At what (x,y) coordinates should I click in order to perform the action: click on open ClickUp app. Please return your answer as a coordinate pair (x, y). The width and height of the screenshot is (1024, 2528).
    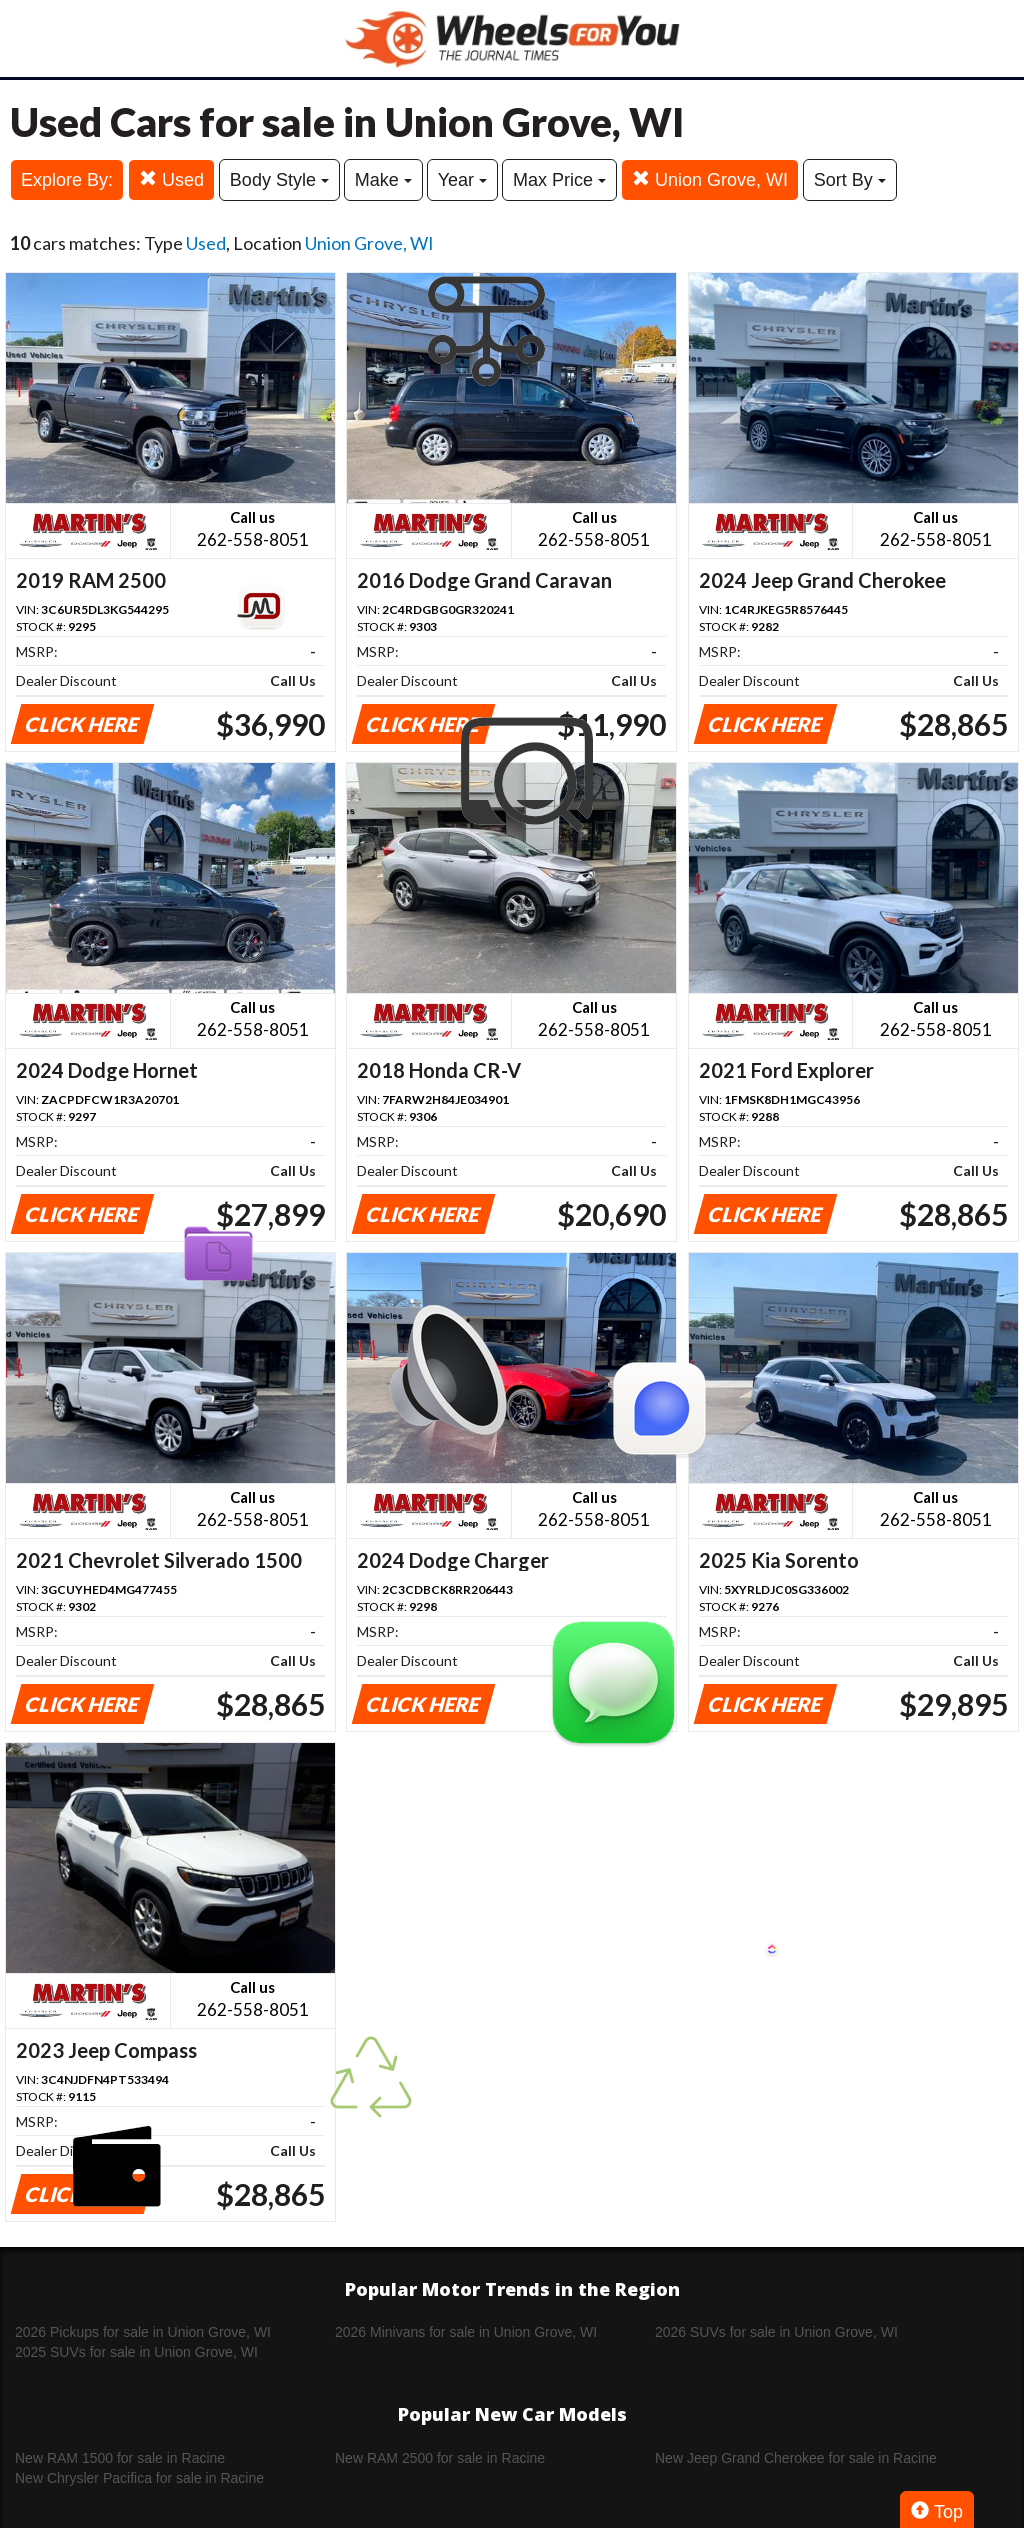
    Looking at the image, I should click on (772, 1949).